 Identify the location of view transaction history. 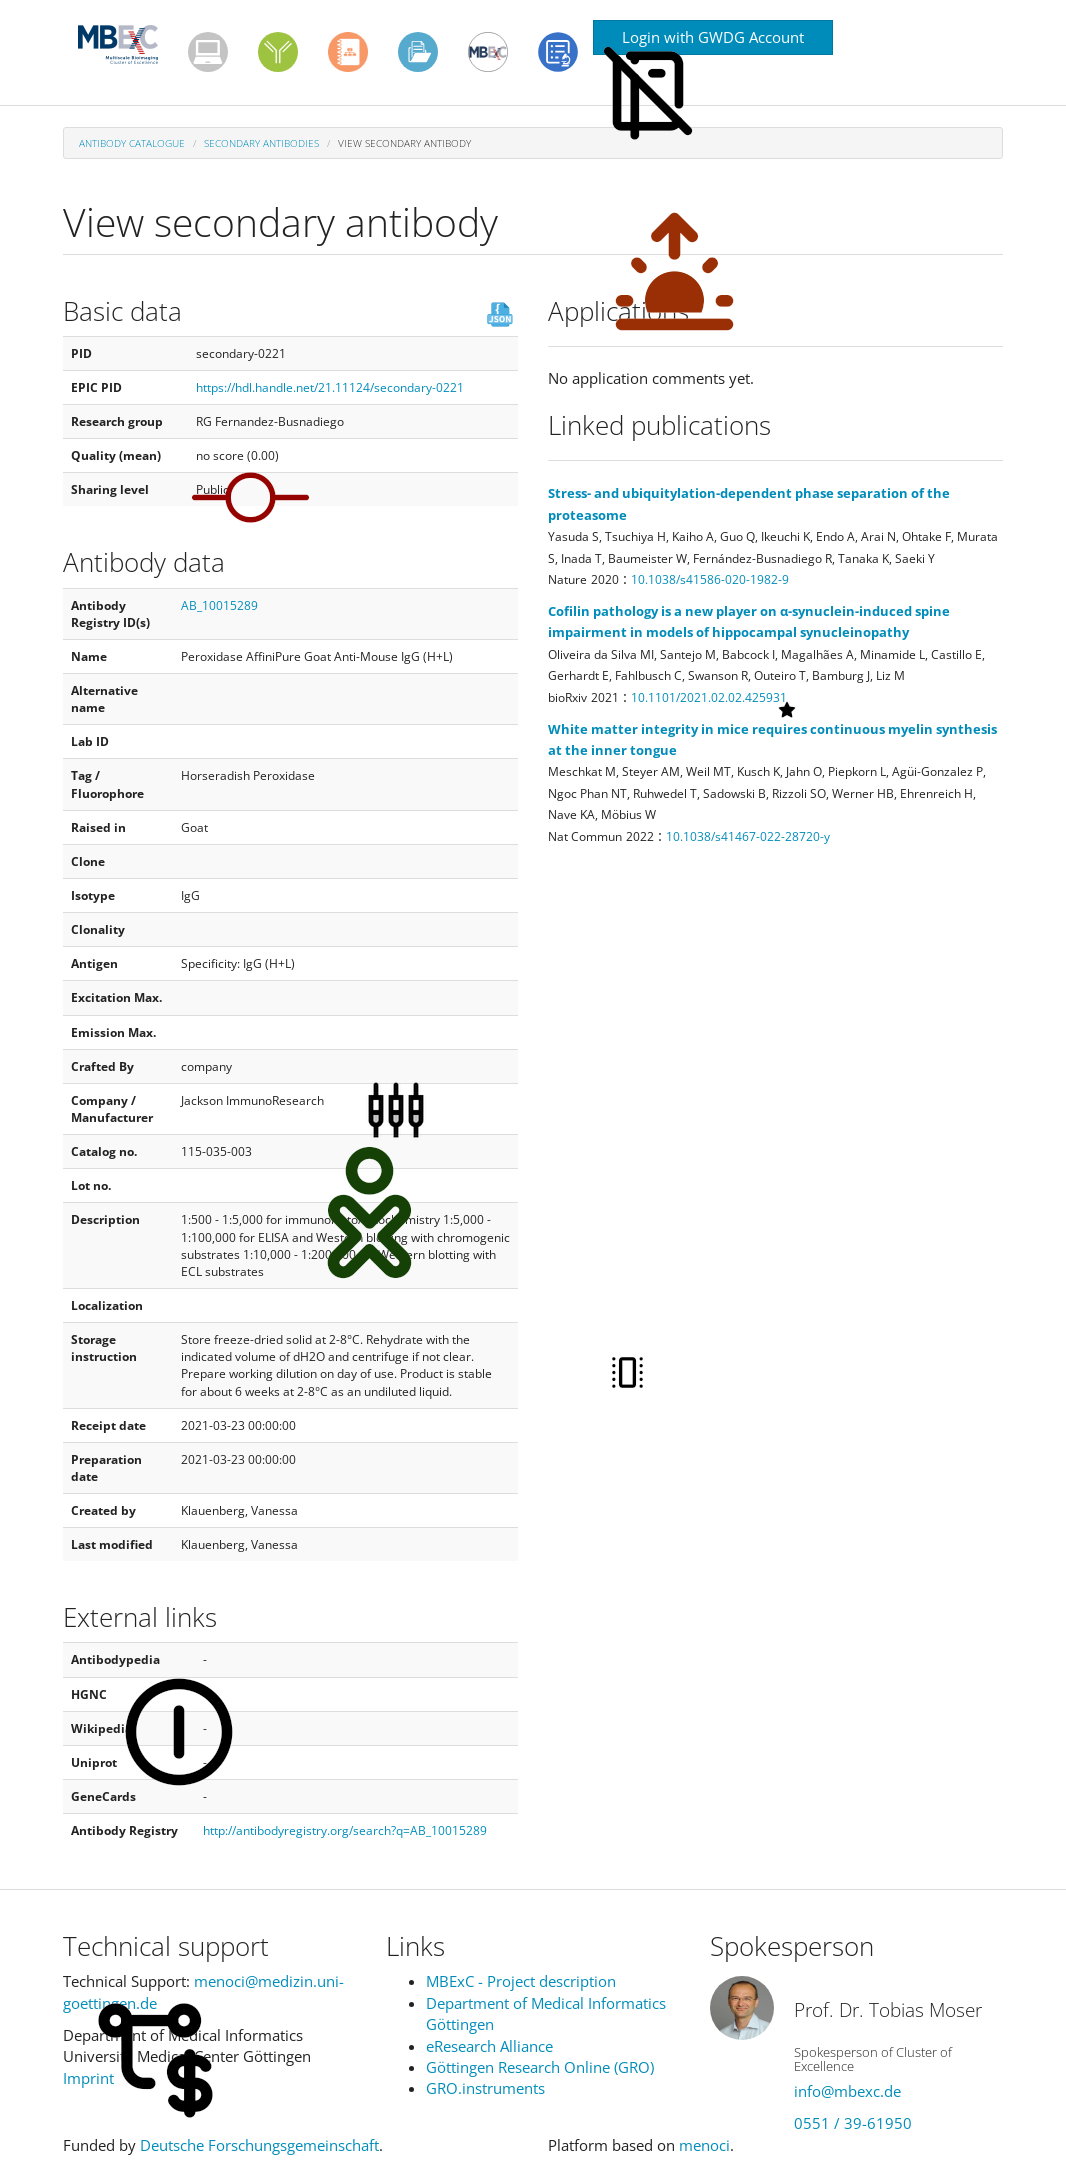
(155, 2060).